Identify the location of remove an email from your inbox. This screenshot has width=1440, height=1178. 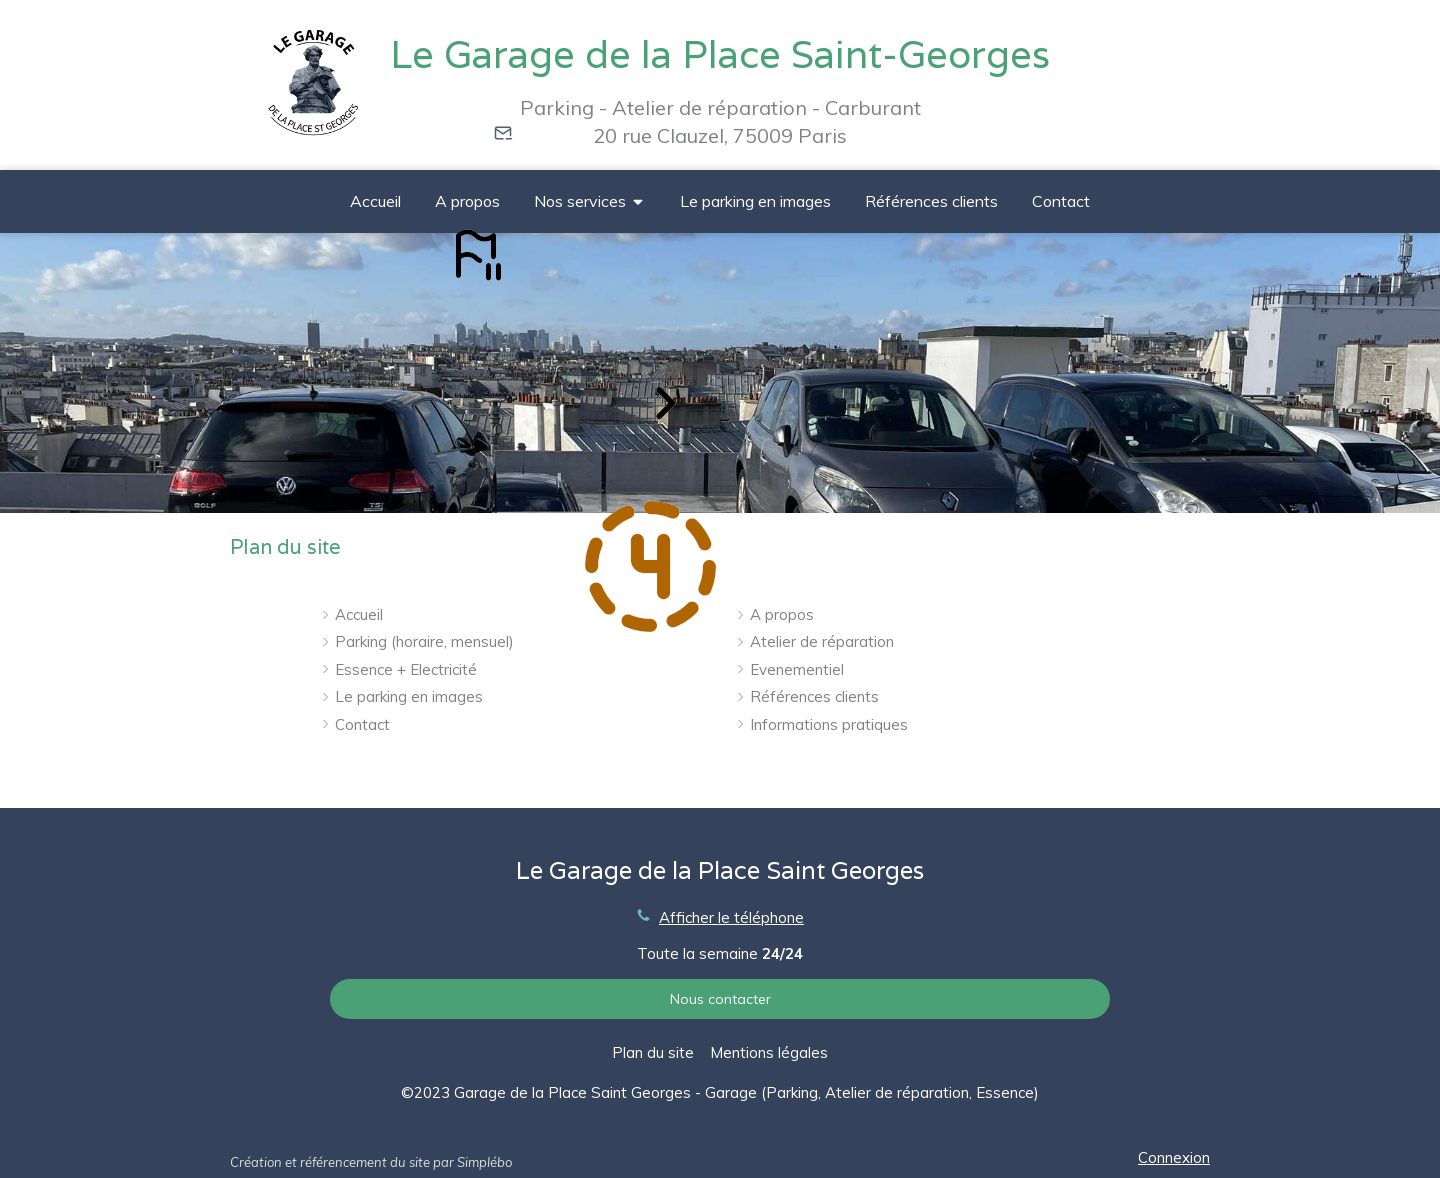
(503, 133).